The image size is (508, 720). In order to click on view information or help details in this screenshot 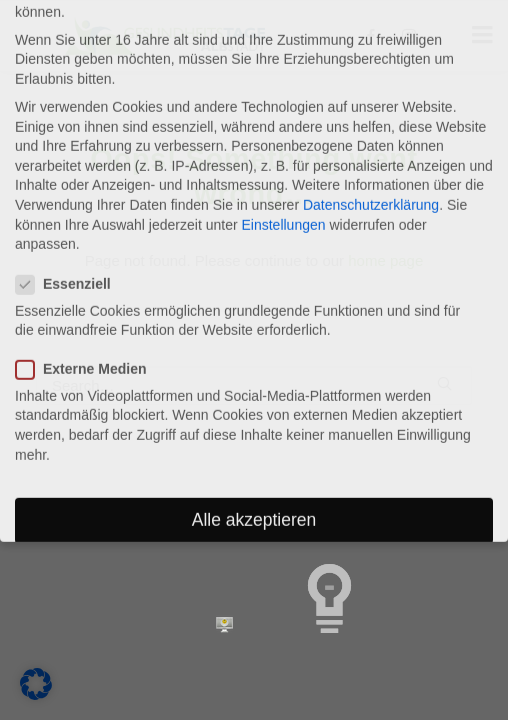, I will do `click(329, 598)`.